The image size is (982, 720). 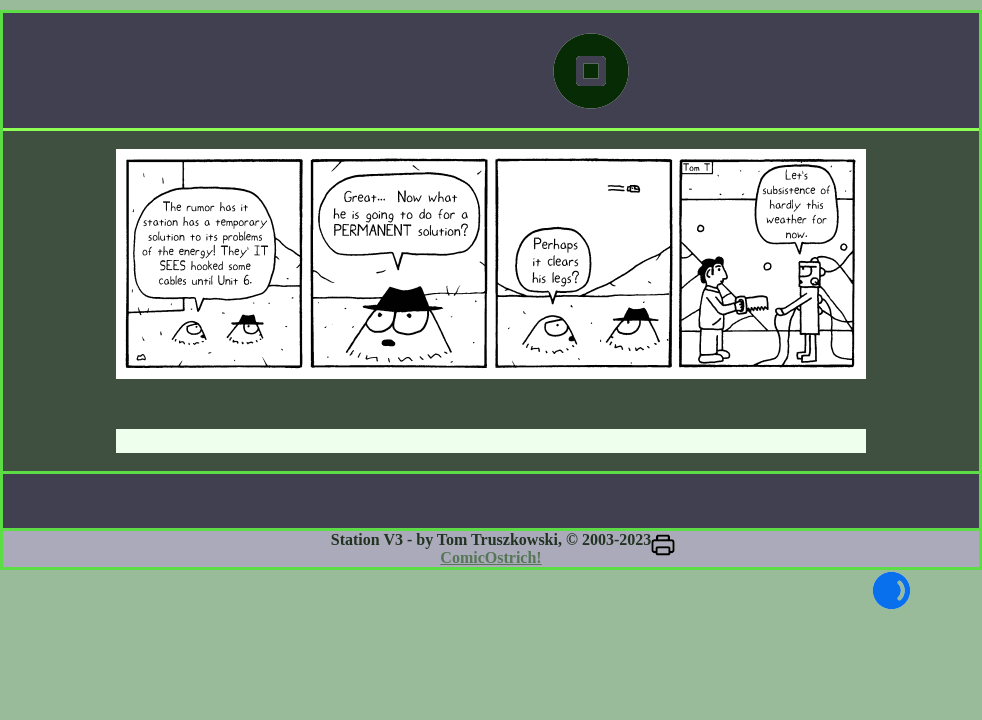 What do you see at coordinates (891, 590) in the screenshot?
I see `apply inner shadow effect to the right side` at bounding box center [891, 590].